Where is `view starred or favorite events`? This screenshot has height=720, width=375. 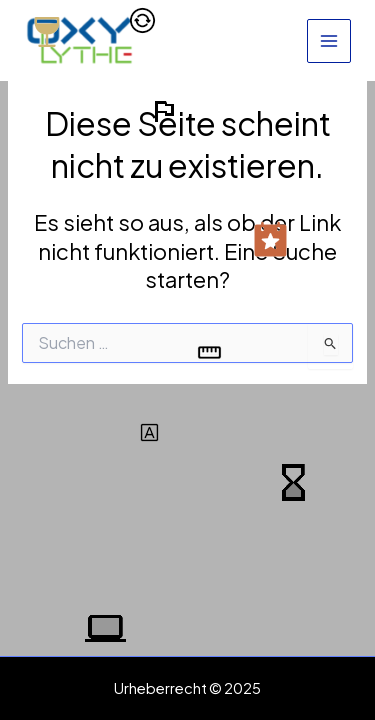 view starred or favorite events is located at coordinates (270, 240).